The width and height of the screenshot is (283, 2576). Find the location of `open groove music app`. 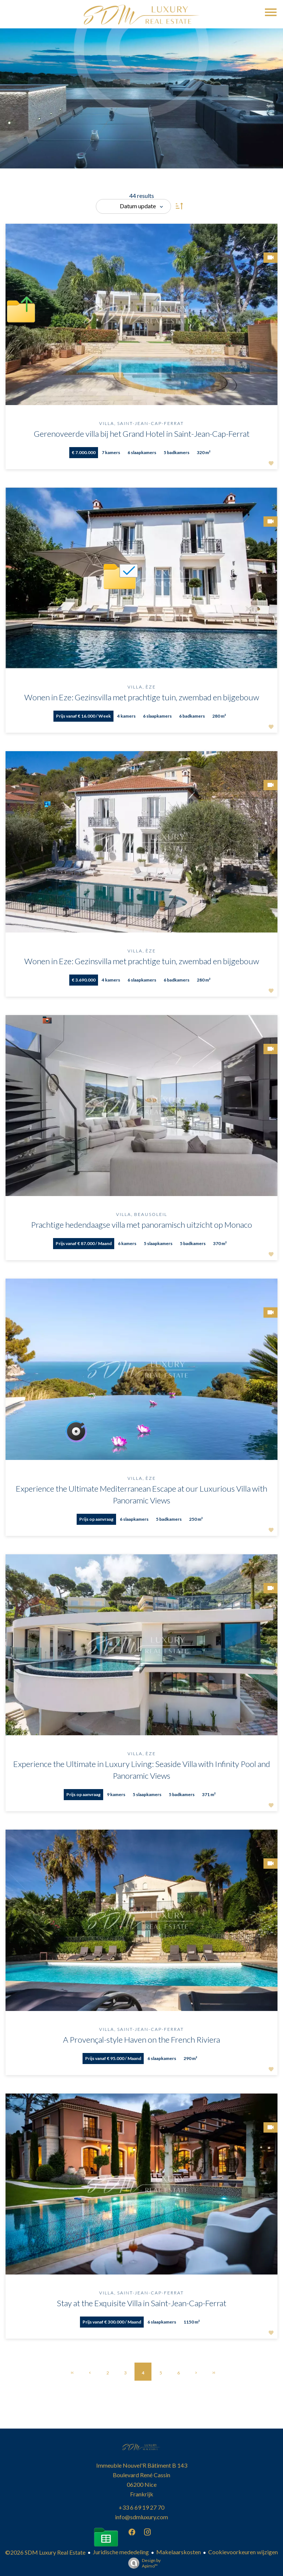

open groove music app is located at coordinates (76, 1431).